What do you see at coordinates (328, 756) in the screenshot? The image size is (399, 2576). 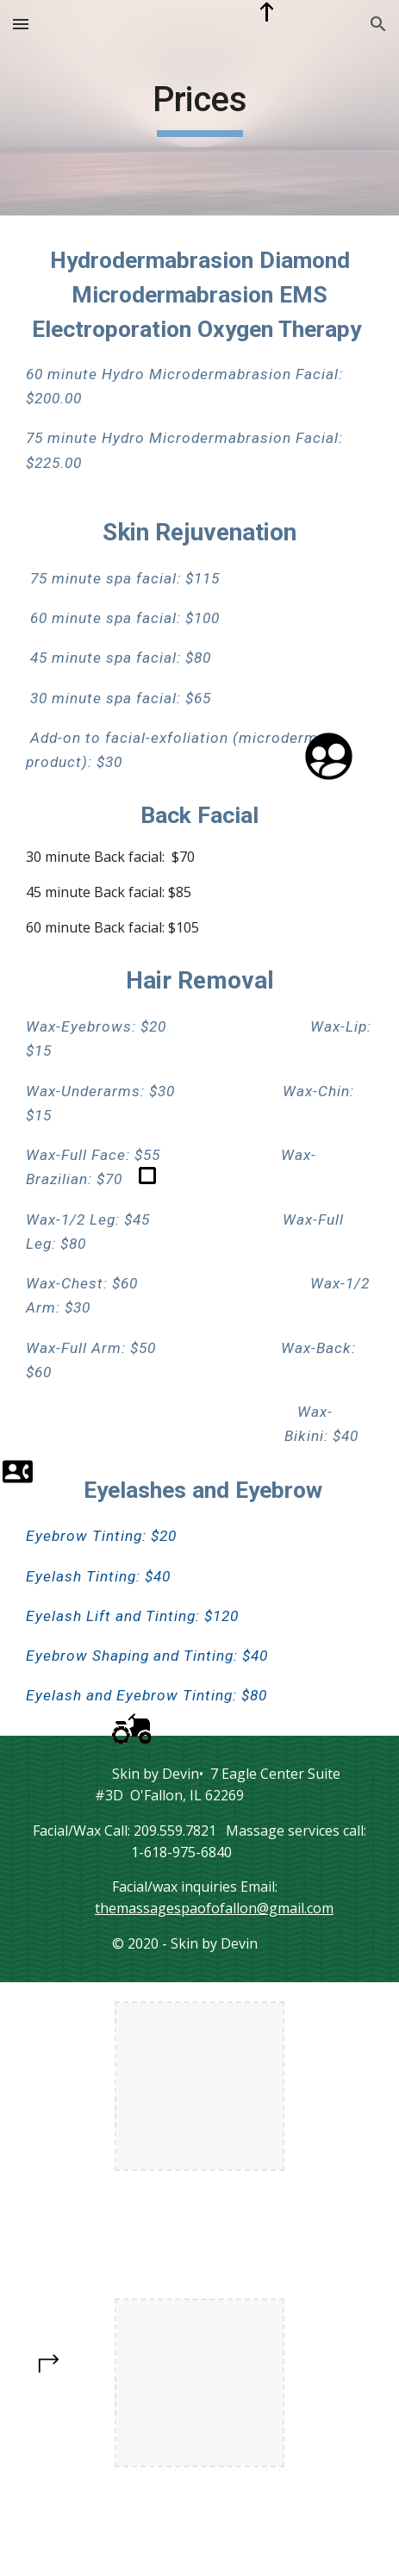 I see `view group or team members` at bounding box center [328, 756].